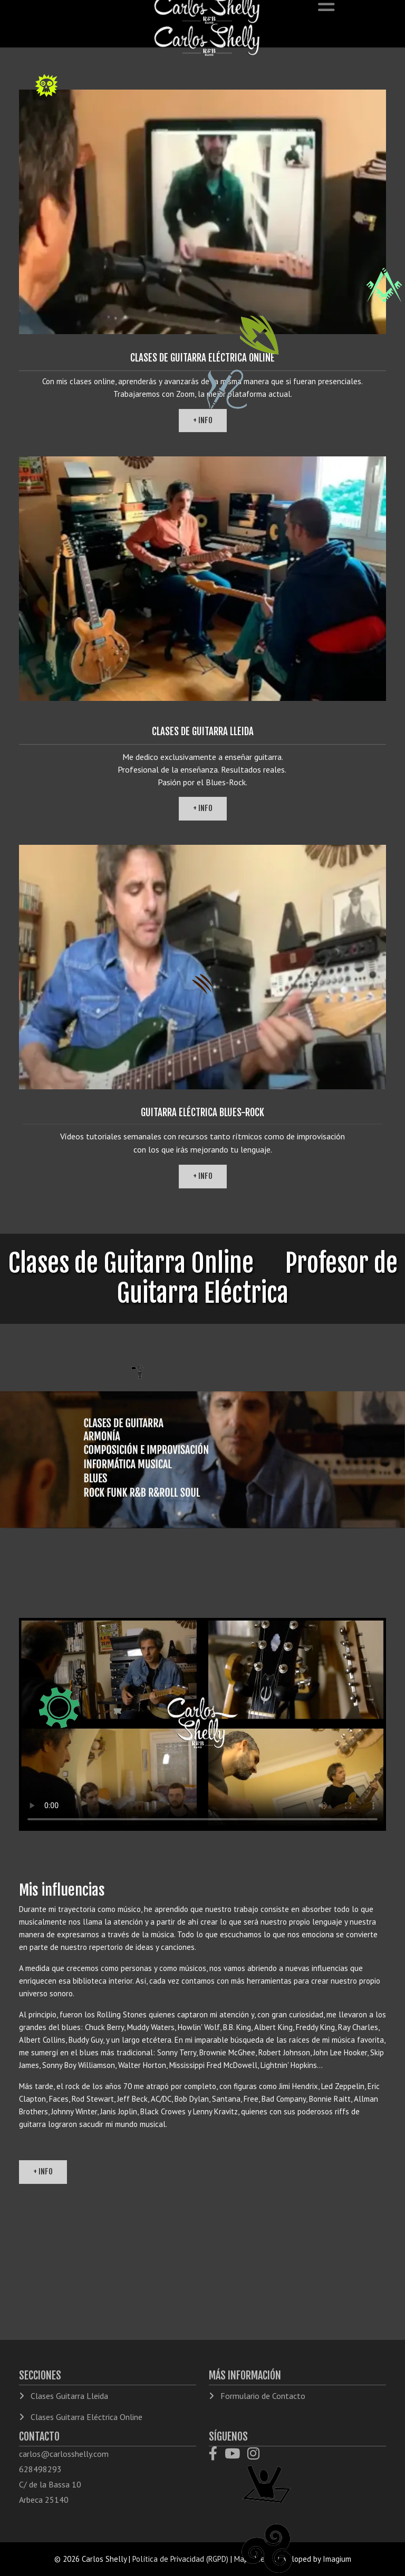 This screenshot has width=405, height=2576. I want to click on throw or launch a dagger attack, so click(259, 335).